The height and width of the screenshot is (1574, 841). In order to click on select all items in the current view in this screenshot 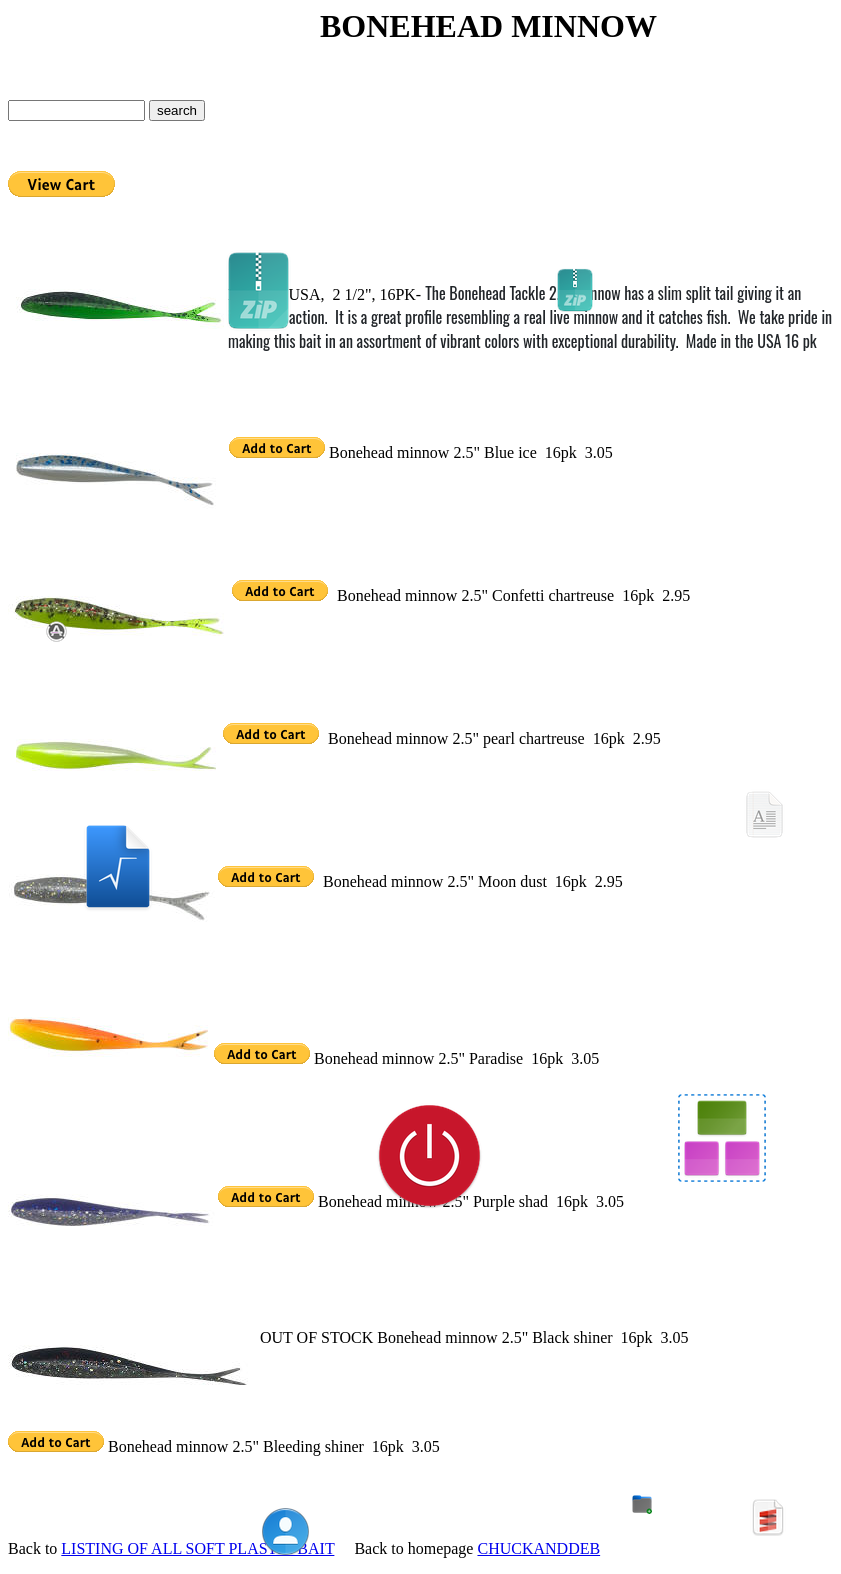, I will do `click(722, 1138)`.